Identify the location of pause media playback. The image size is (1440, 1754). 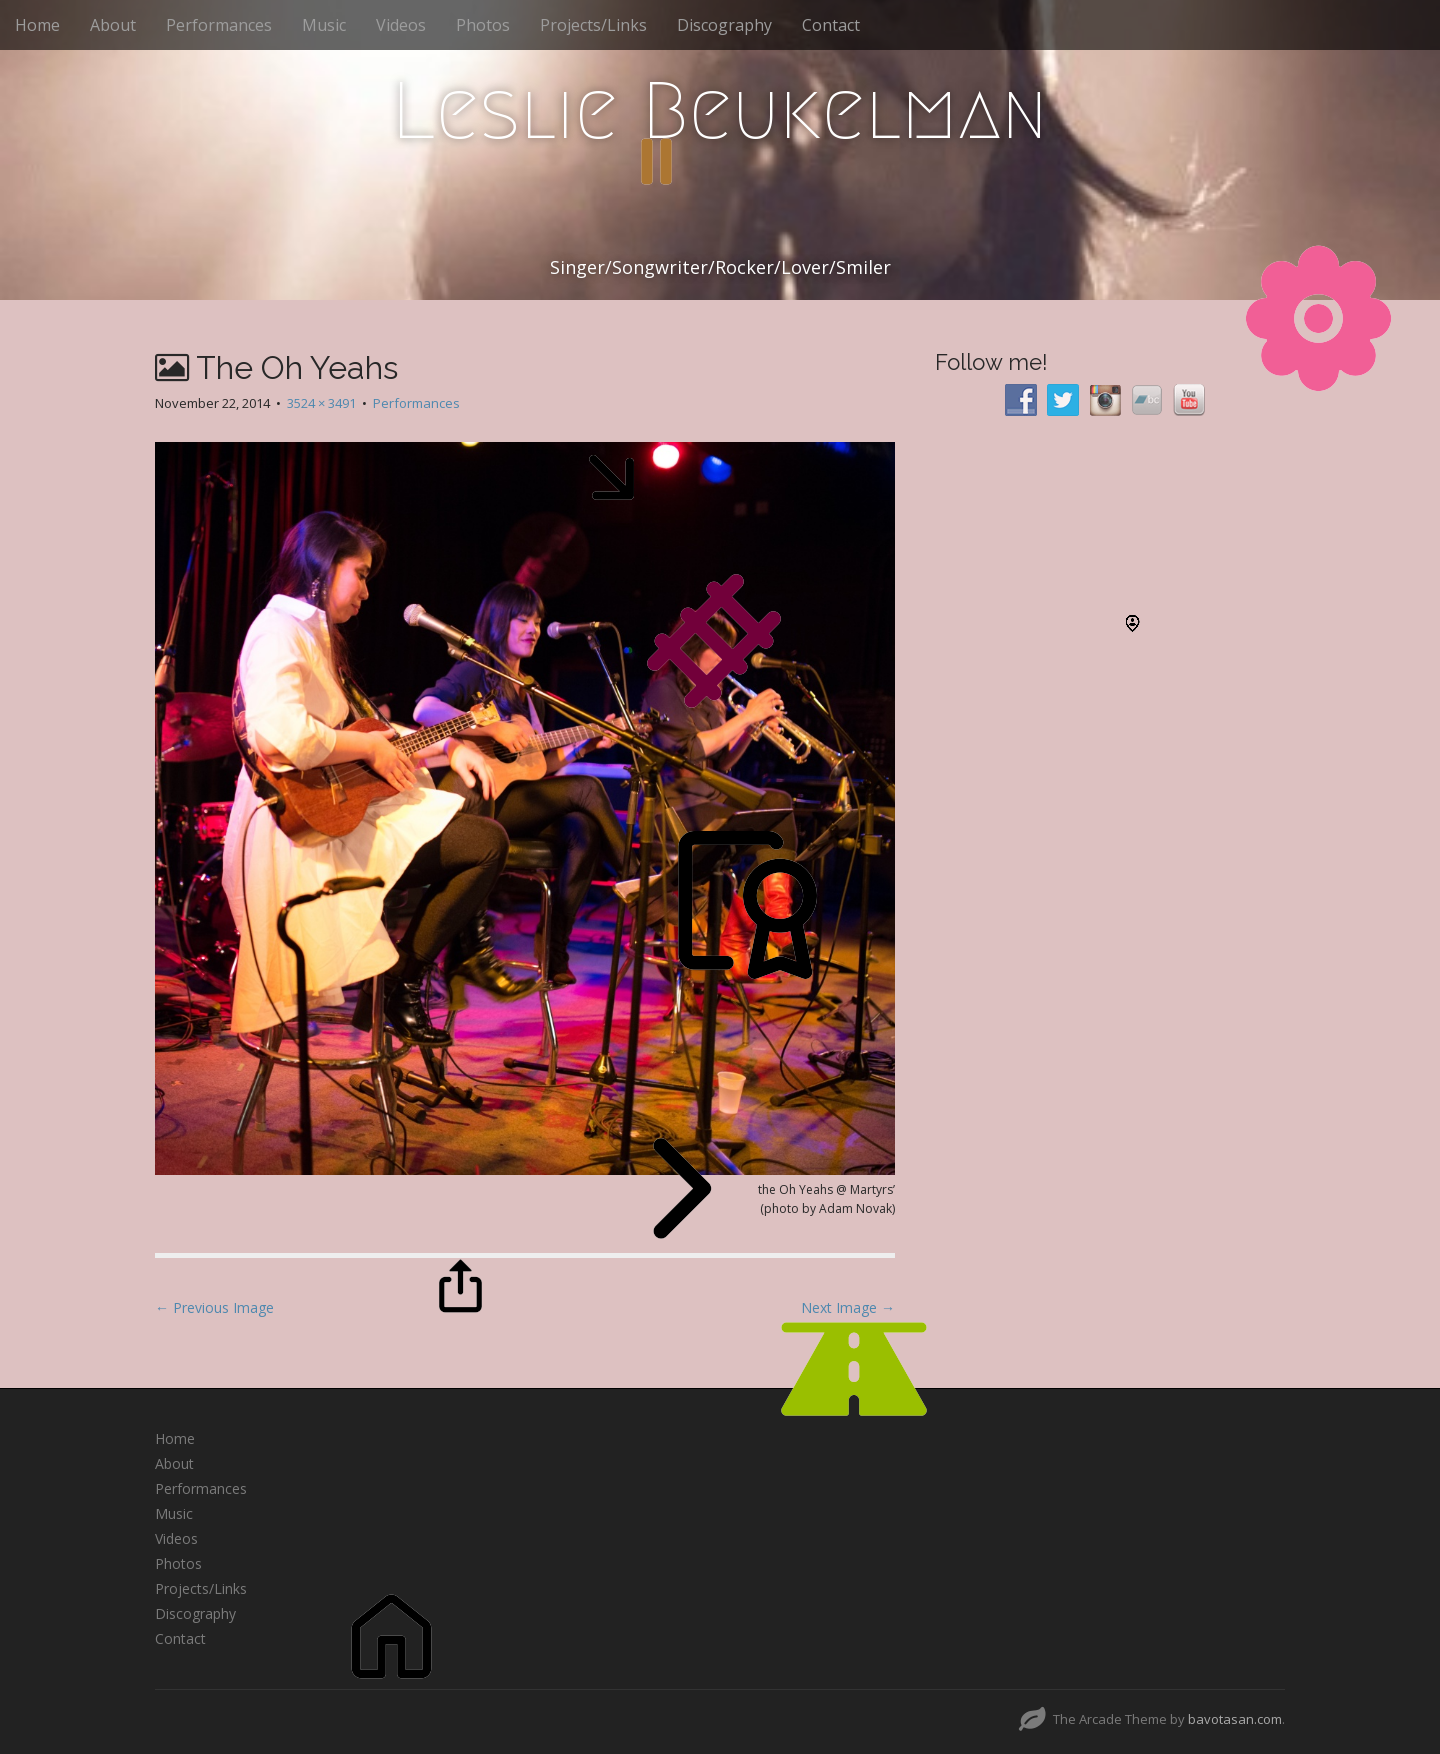
(656, 161).